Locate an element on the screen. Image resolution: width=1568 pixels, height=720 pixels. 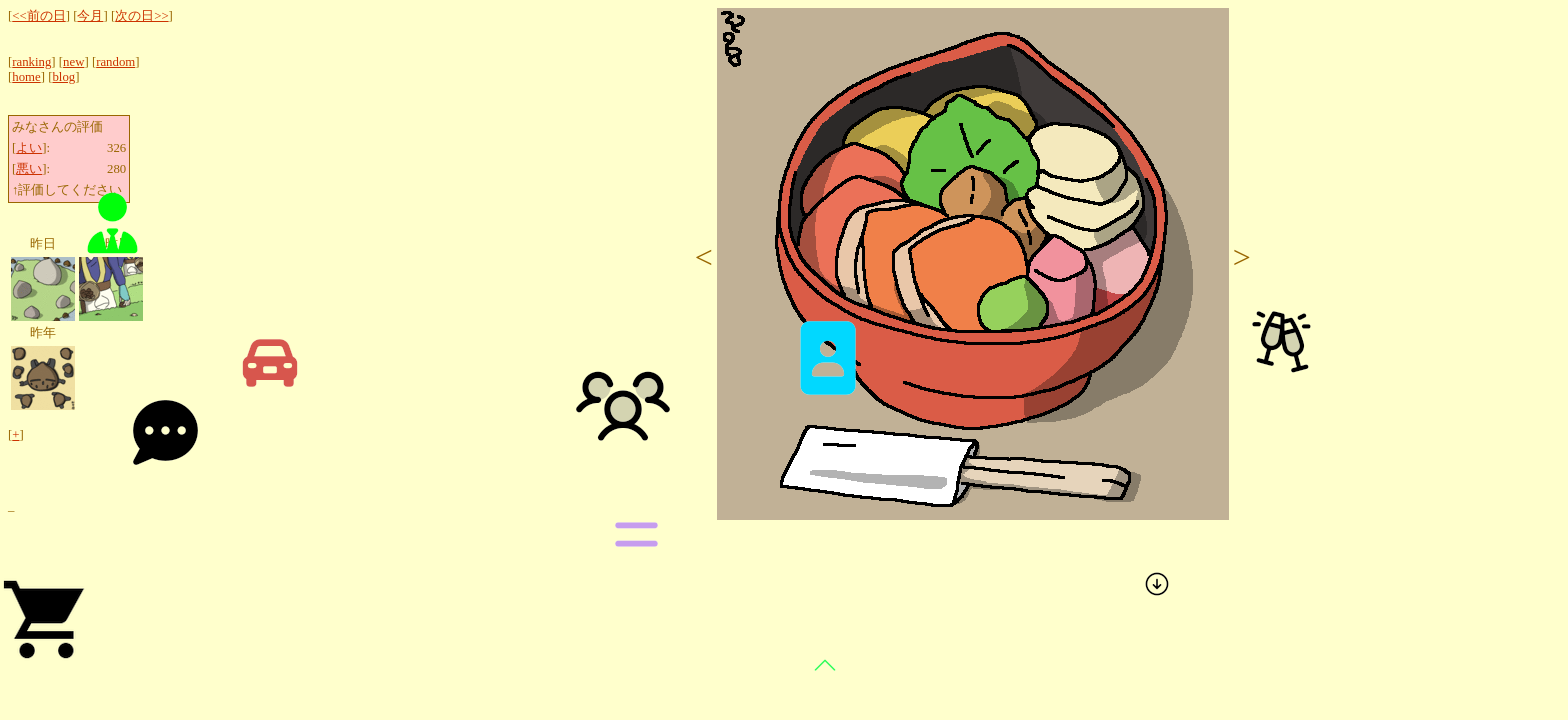
collapse an expanded section is located at coordinates (825, 671).